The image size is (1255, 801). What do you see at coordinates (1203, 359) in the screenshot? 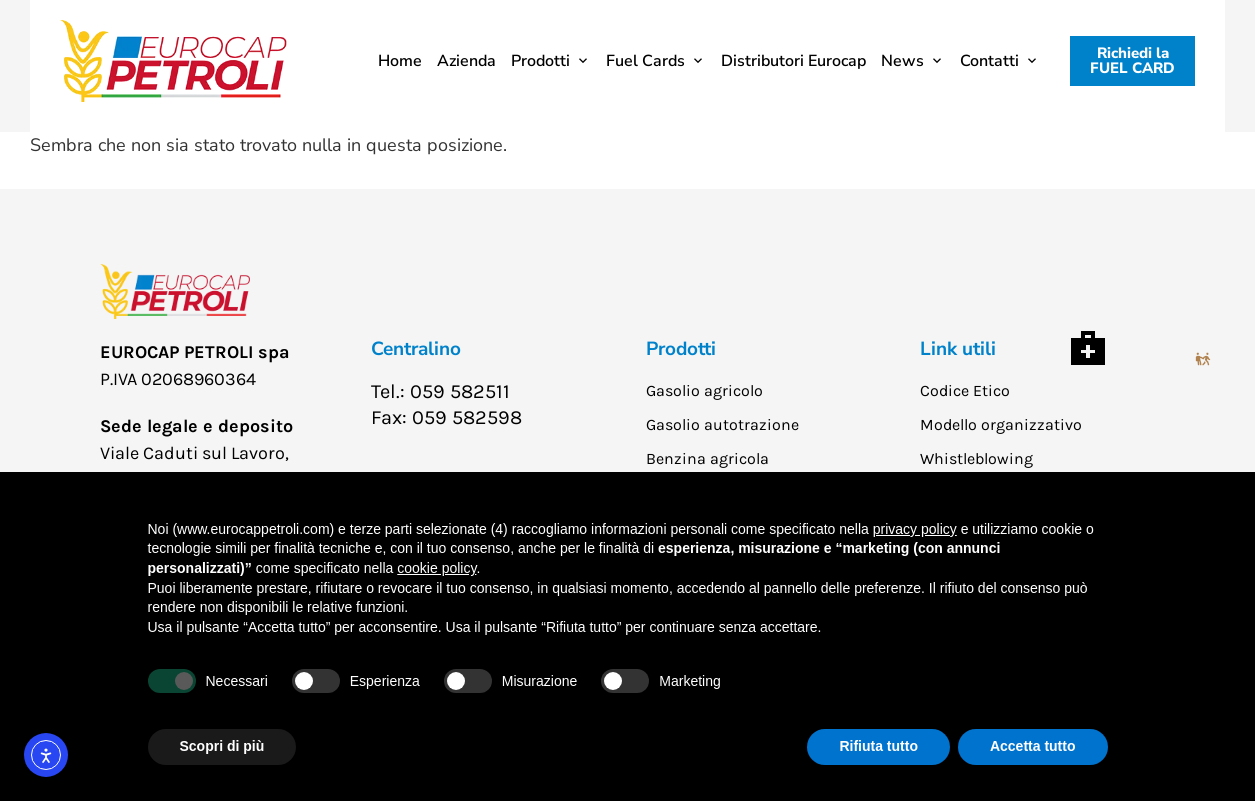
I see `indicates evacuation or emergency exit in progress` at bounding box center [1203, 359].